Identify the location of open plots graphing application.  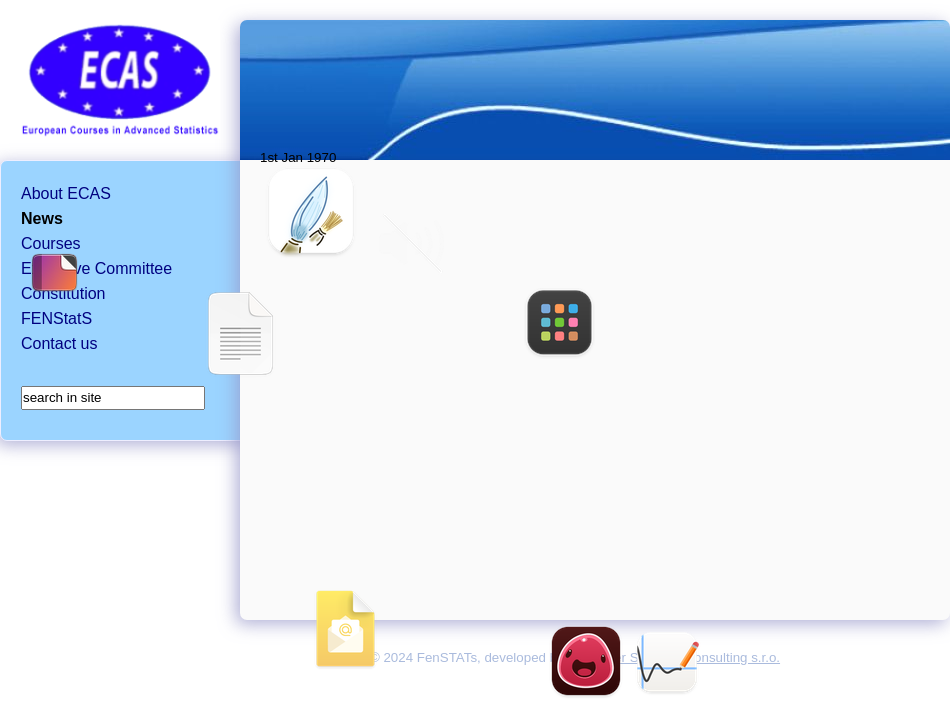
(667, 662).